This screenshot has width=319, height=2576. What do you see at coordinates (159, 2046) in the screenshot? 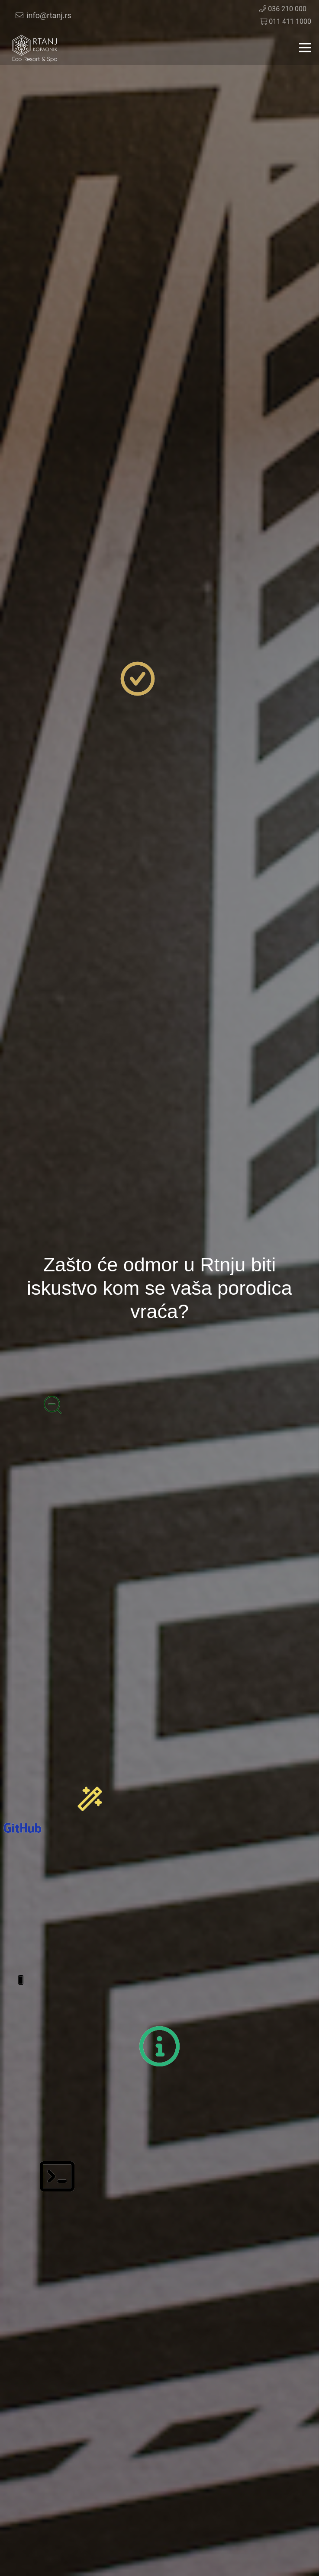
I see `view more information or details` at bounding box center [159, 2046].